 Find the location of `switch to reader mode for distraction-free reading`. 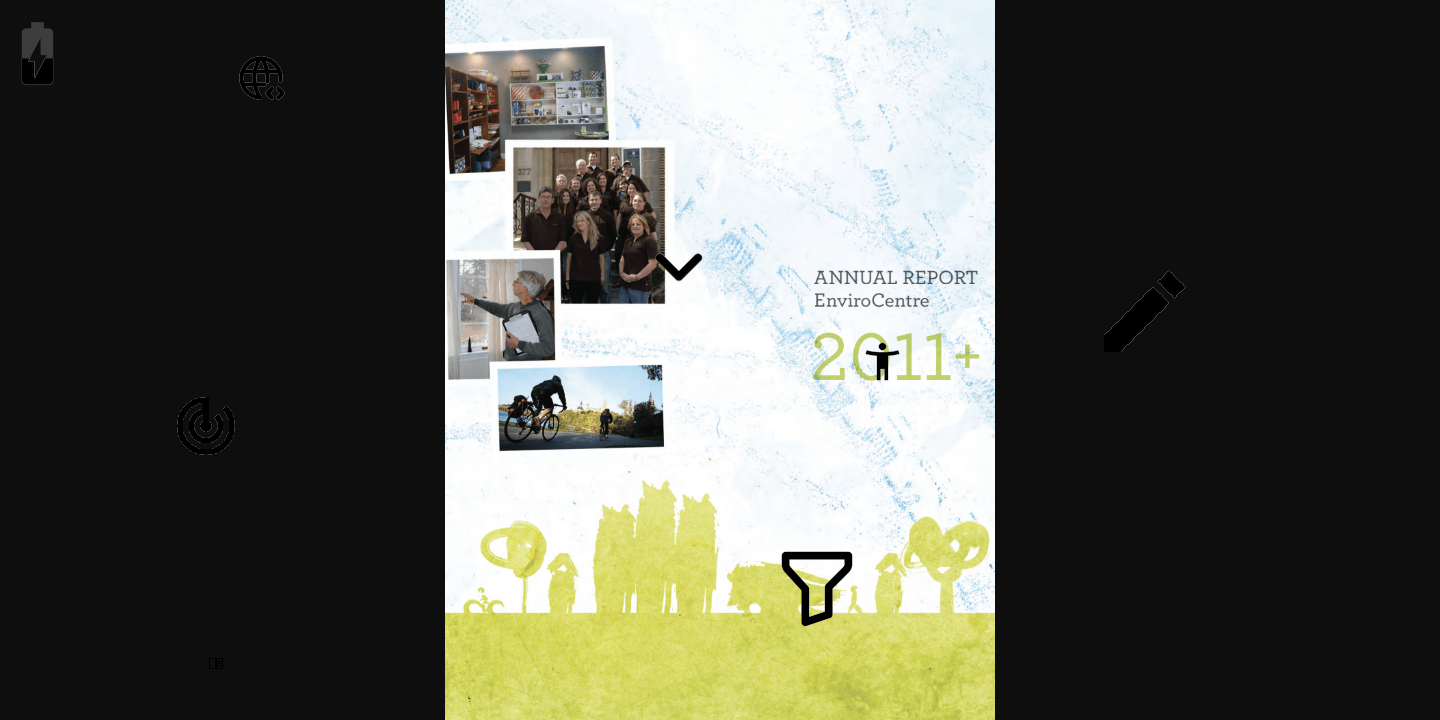

switch to reader mode for distraction-free reading is located at coordinates (216, 663).